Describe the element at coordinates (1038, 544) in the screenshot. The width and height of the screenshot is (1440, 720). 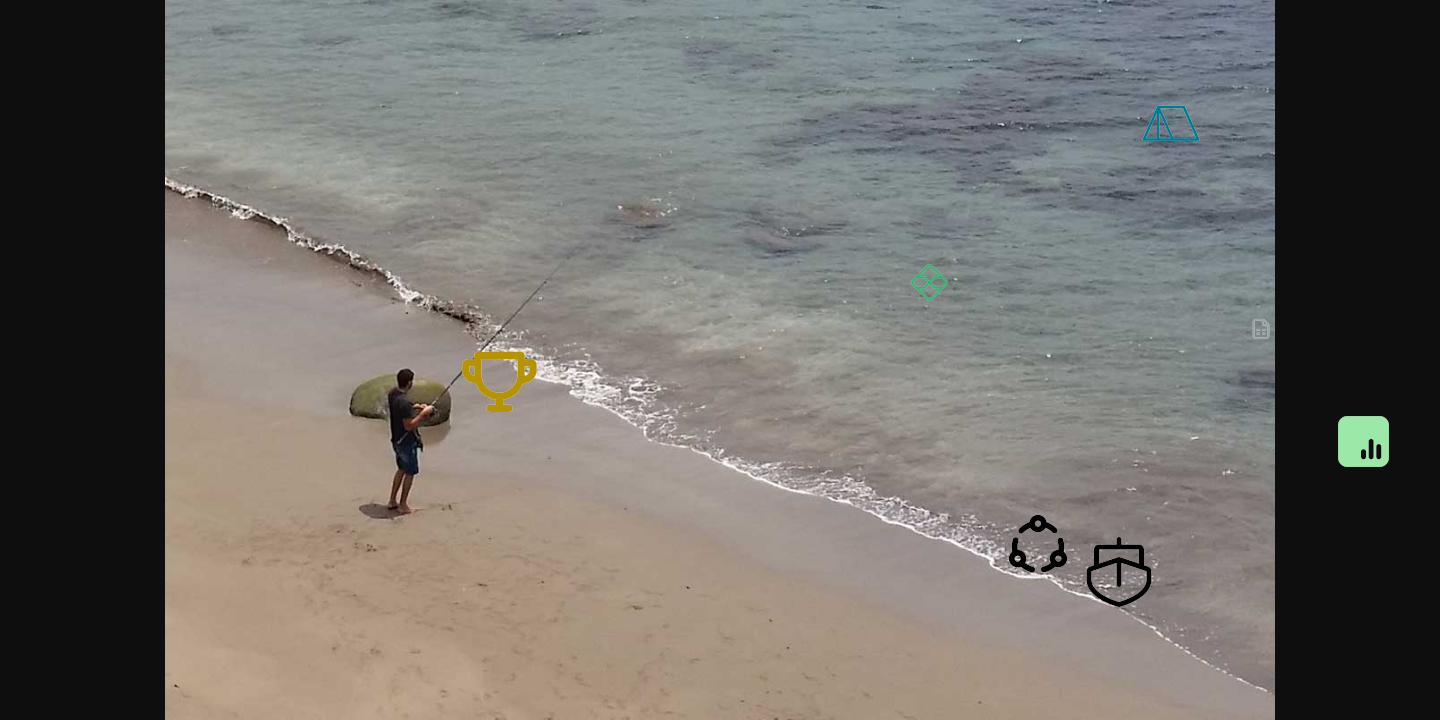
I see `ubuntu operating system logo` at that location.